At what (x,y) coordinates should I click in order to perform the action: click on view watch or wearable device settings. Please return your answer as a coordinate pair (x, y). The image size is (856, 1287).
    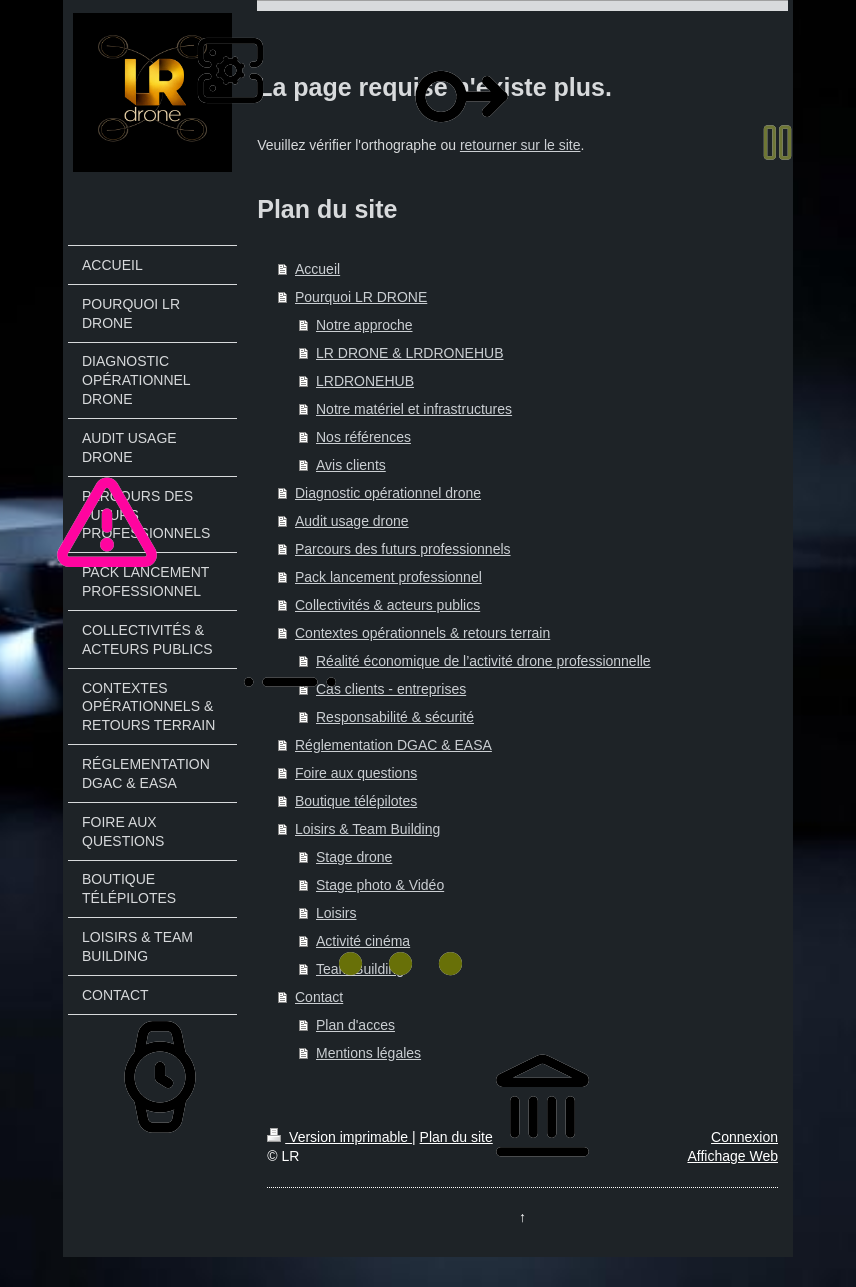
    Looking at the image, I should click on (160, 1077).